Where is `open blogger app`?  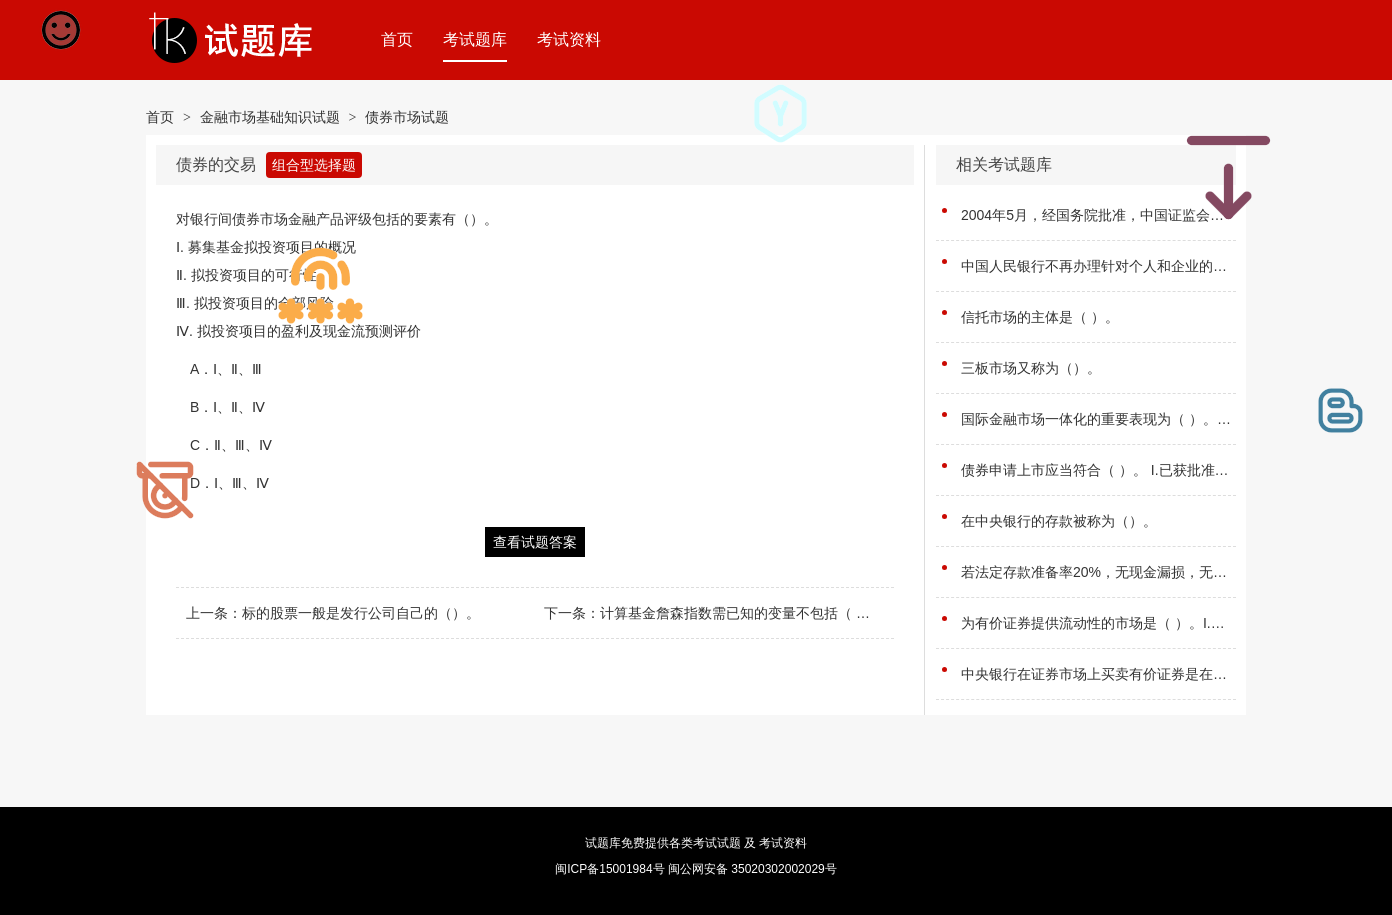
open blogger app is located at coordinates (1340, 410).